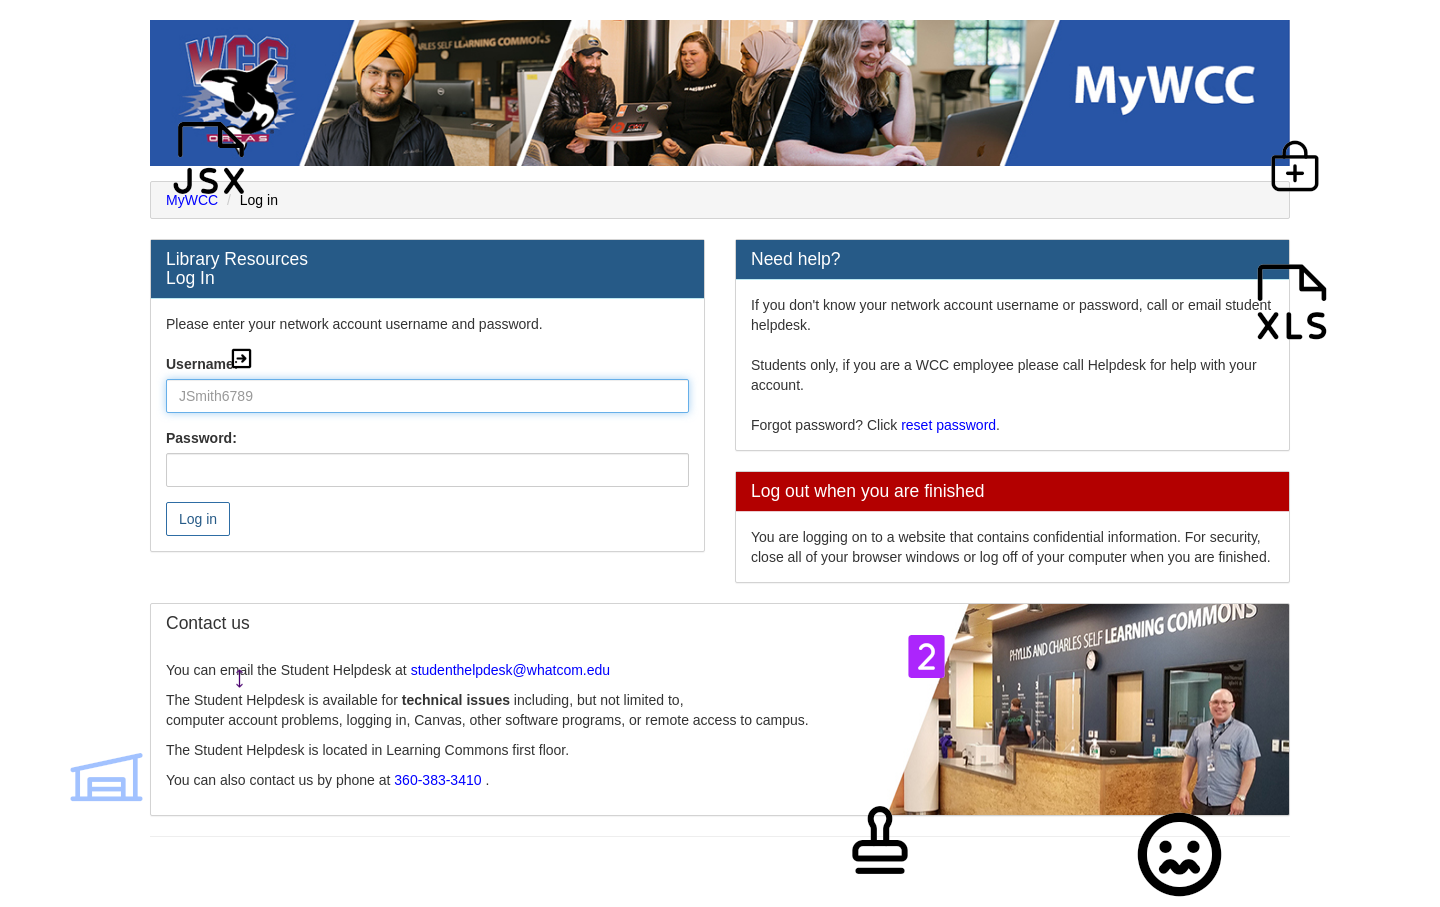  Describe the element at coordinates (926, 656) in the screenshot. I see `indicates step two in a multi-step process` at that location.